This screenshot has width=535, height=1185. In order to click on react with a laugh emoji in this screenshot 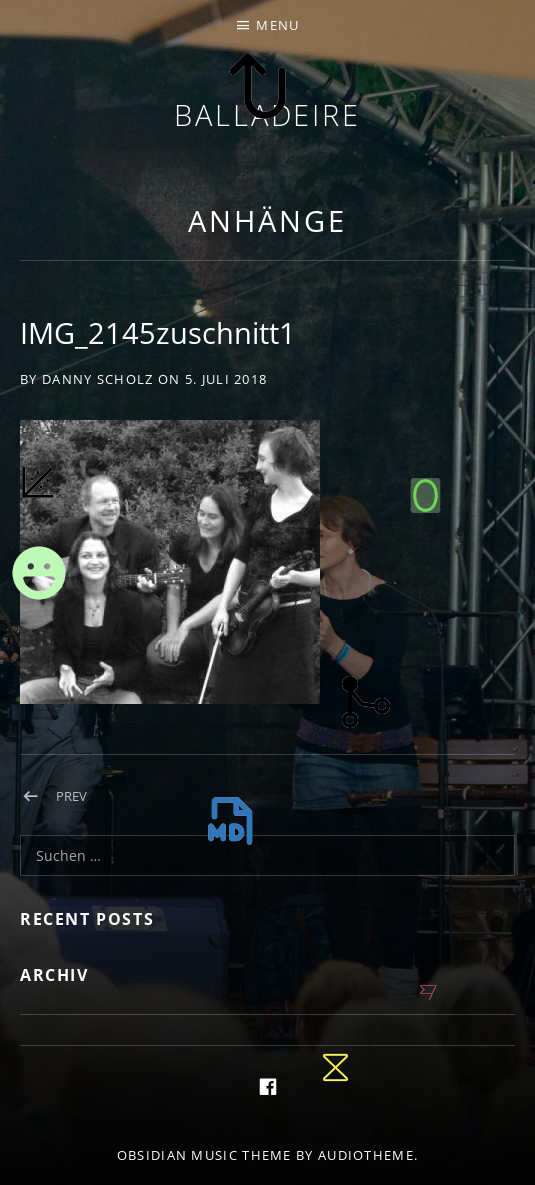, I will do `click(39, 573)`.